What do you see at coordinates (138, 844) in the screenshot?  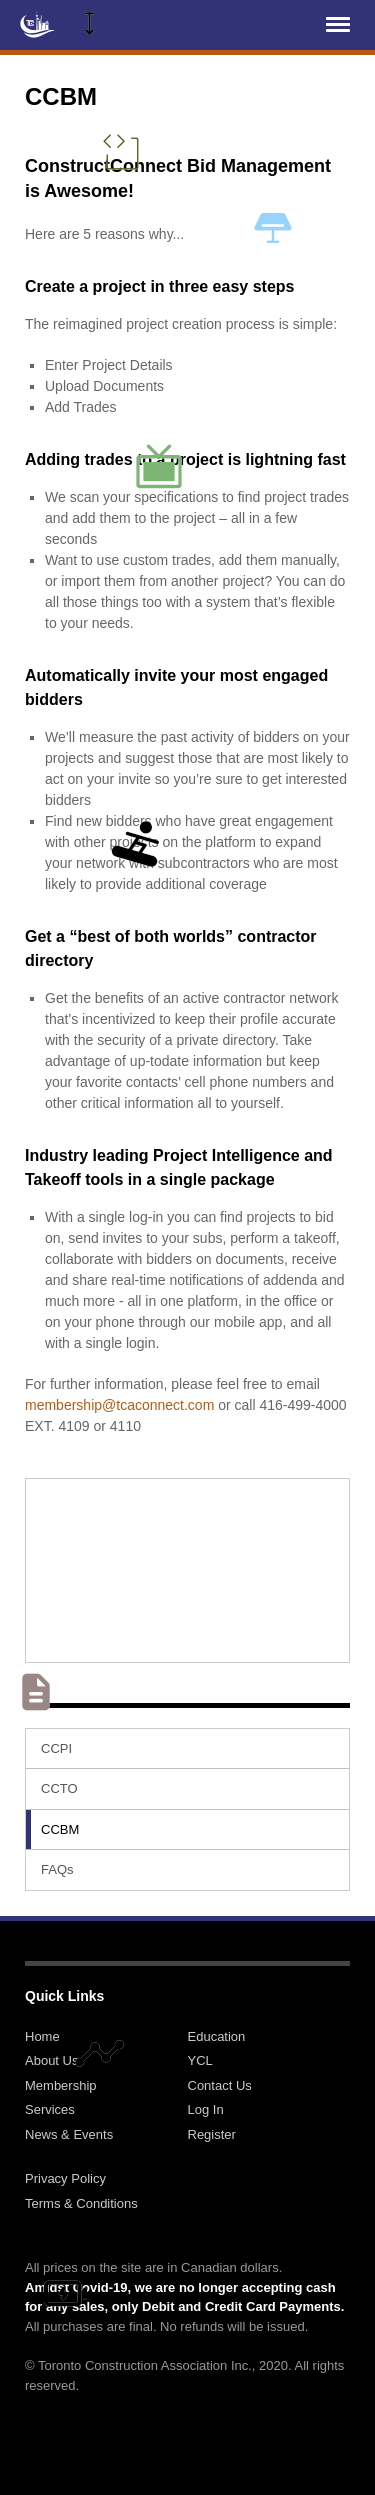 I see `access snowboarding or winter sports features` at bounding box center [138, 844].